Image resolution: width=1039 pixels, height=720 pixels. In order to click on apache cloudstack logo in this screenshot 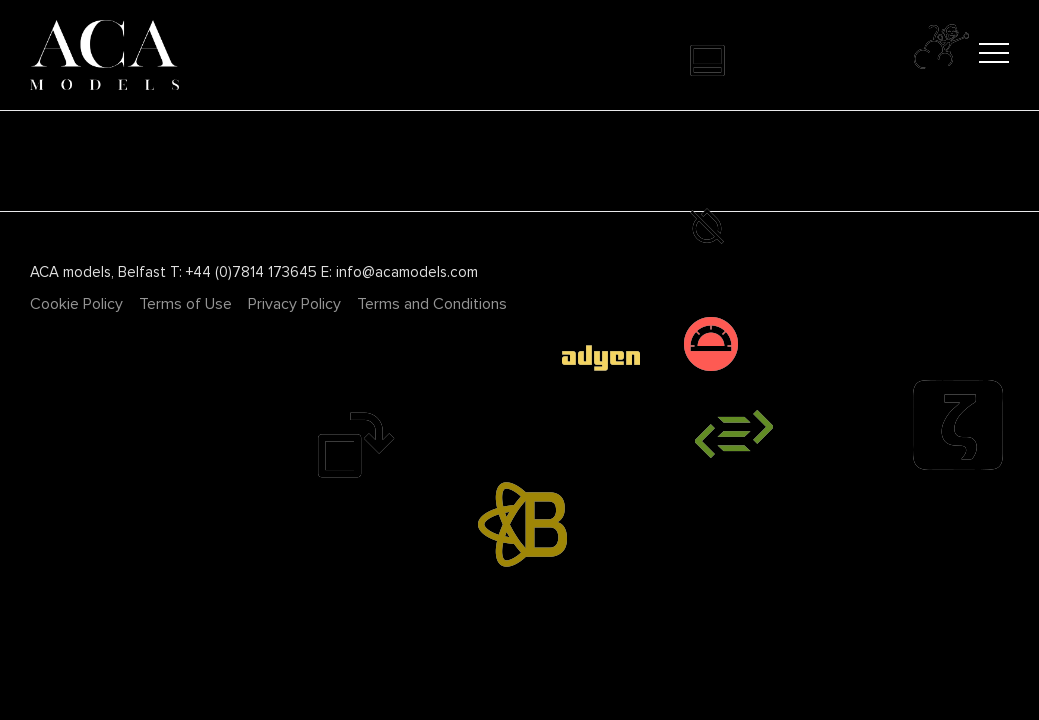, I will do `click(941, 46)`.